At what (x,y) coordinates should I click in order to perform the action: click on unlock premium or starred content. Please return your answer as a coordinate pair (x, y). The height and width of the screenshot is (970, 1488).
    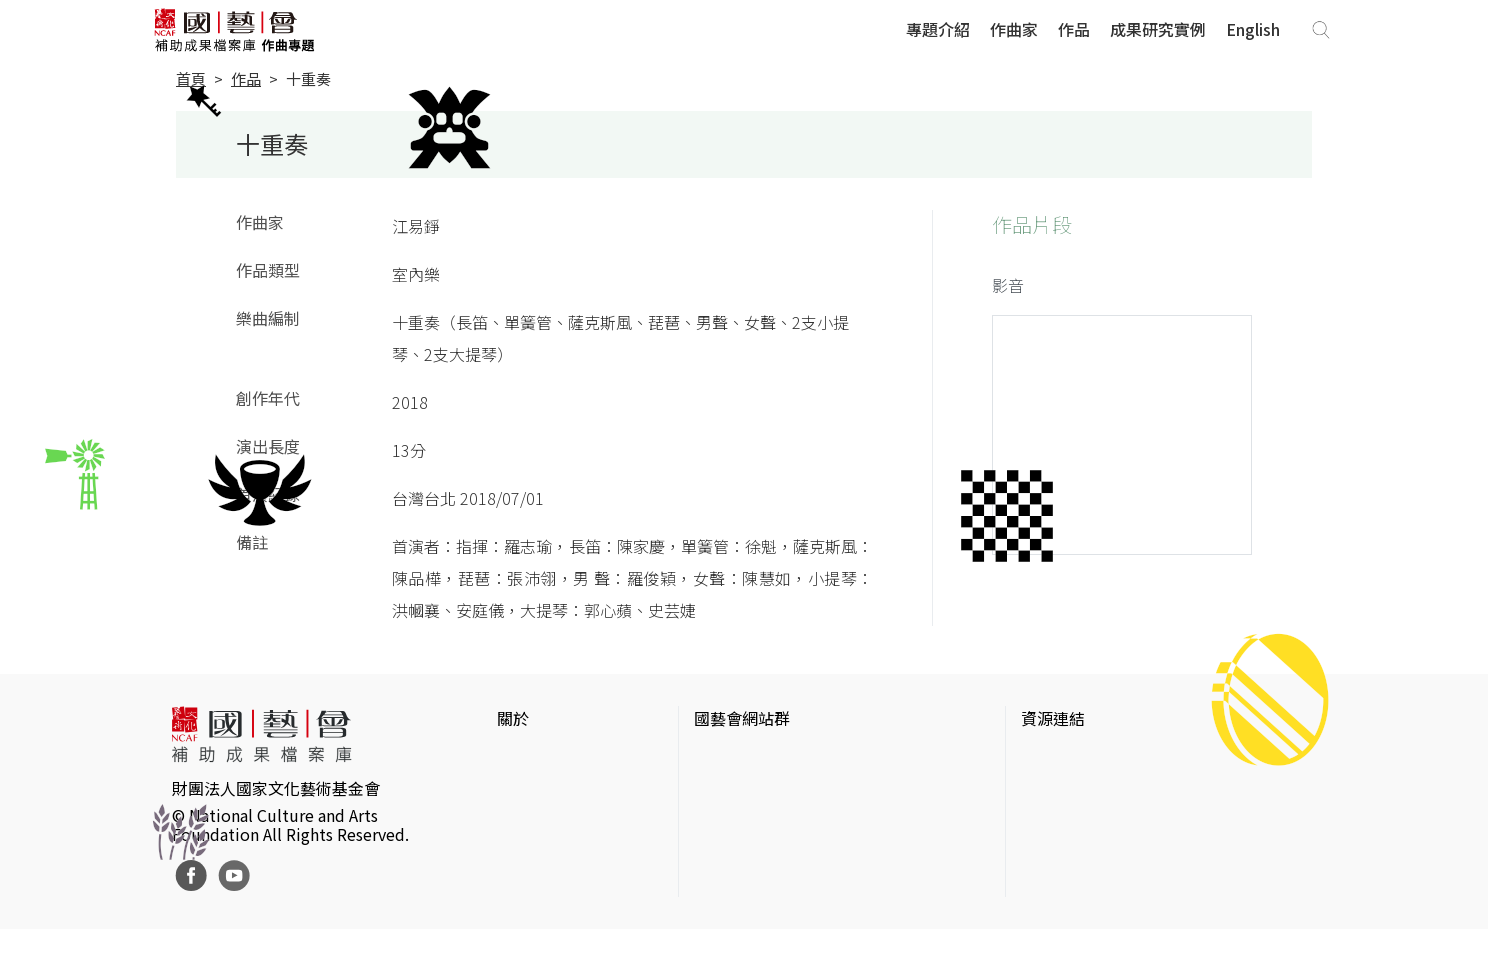
    Looking at the image, I should click on (204, 101).